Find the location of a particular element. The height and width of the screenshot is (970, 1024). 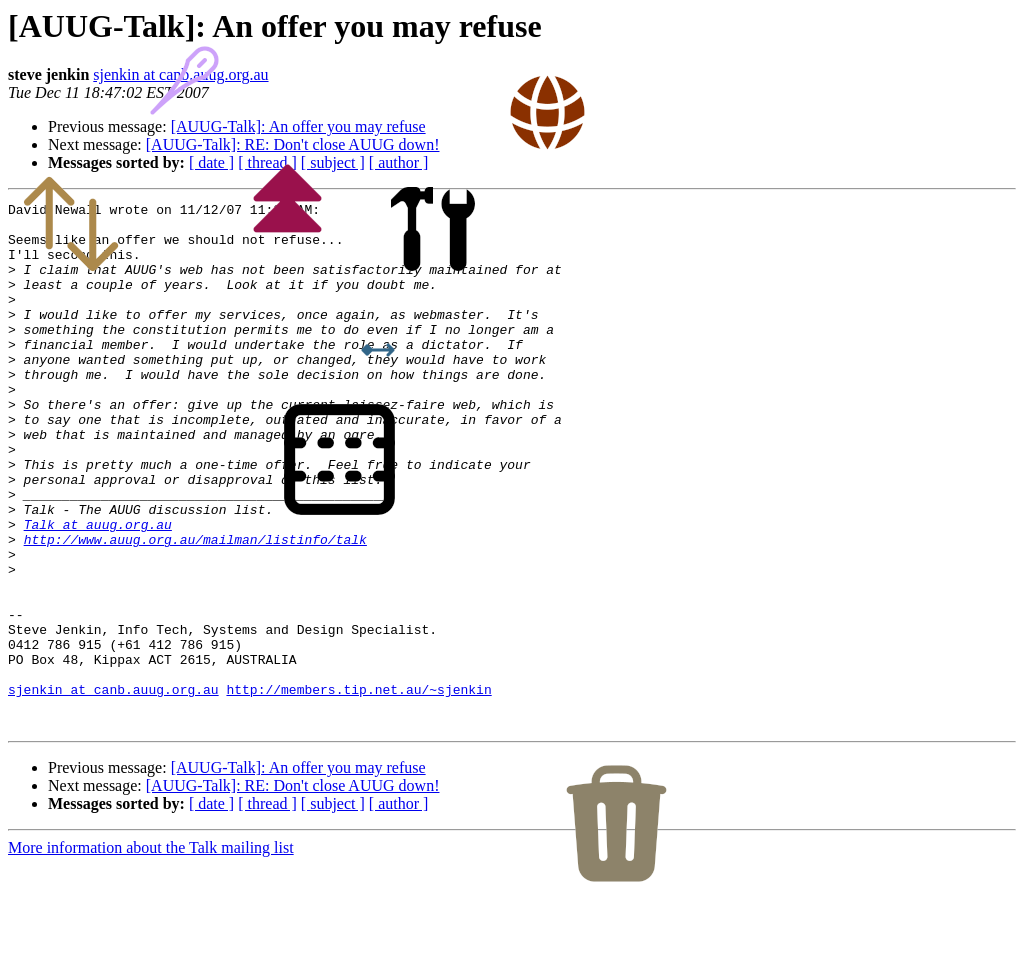

sort items in ascending or descending order is located at coordinates (71, 224).